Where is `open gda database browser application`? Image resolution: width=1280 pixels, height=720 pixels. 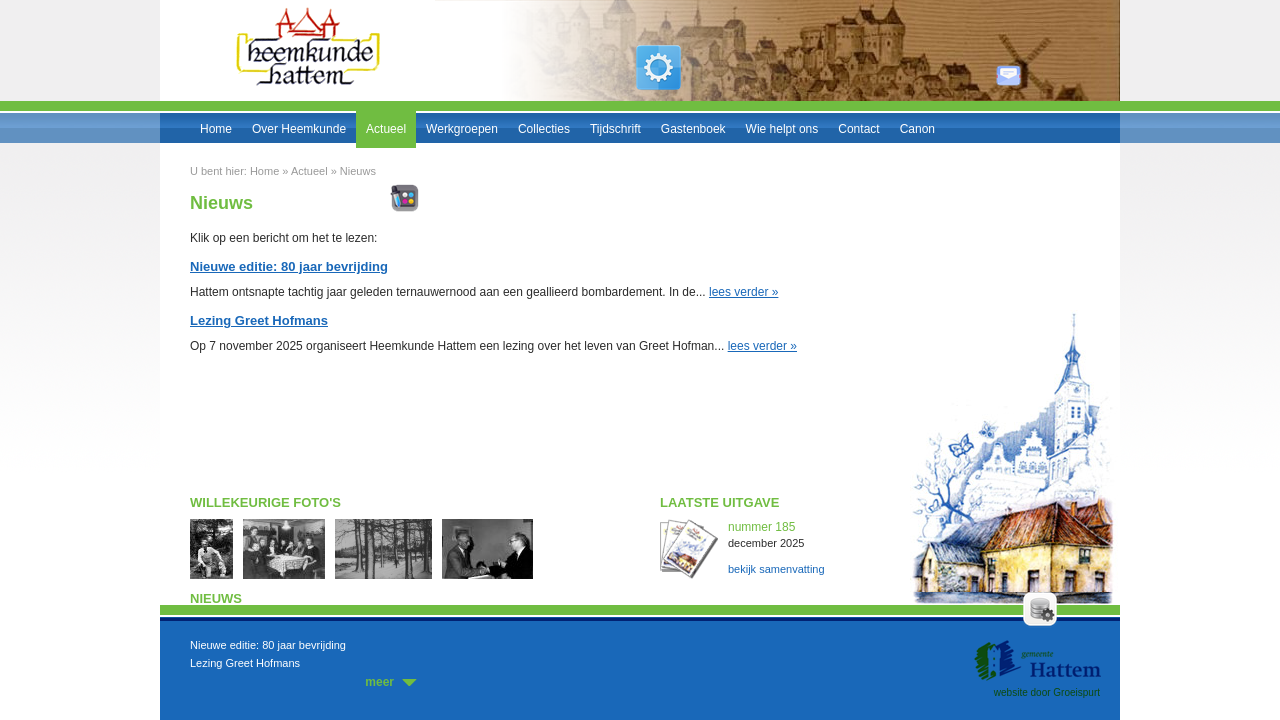 open gda database browser application is located at coordinates (1040, 609).